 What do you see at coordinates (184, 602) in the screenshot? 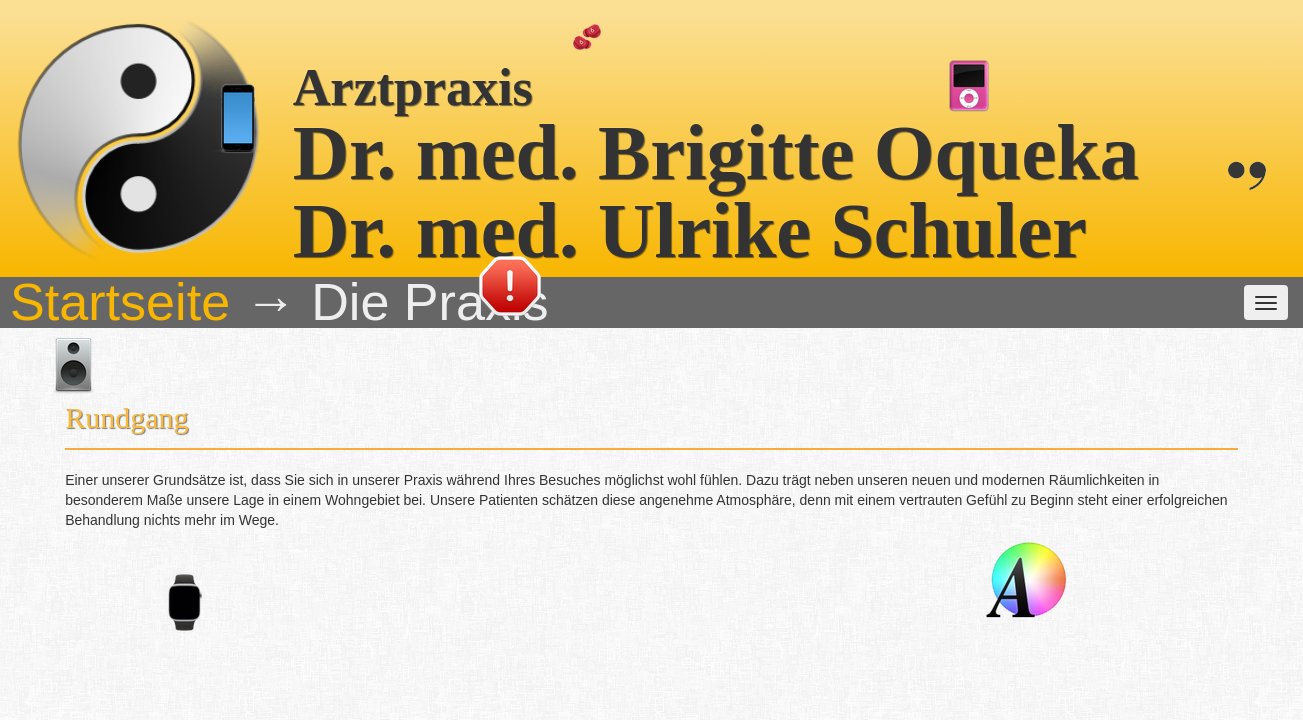
I see `apple watch series 10 device icon` at bounding box center [184, 602].